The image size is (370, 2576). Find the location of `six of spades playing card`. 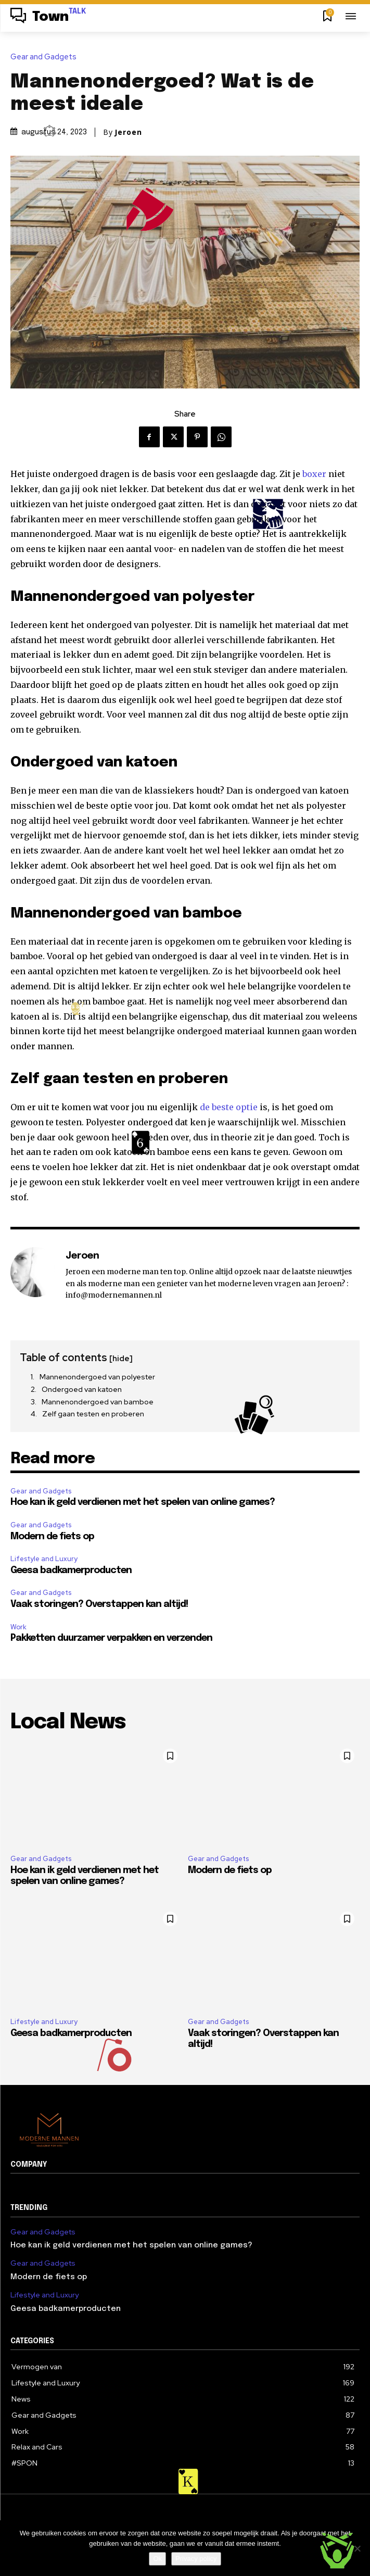

six of spades playing card is located at coordinates (141, 1142).